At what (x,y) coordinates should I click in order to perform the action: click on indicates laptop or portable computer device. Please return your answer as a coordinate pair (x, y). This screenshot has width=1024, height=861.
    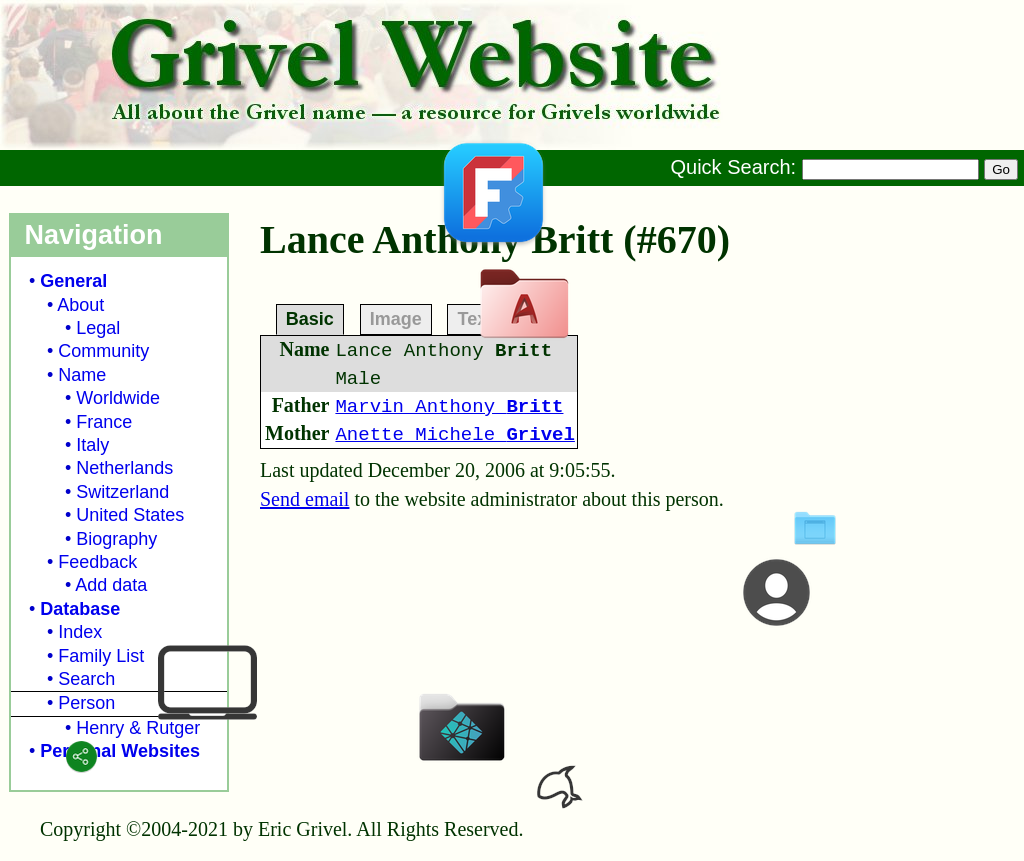
    Looking at the image, I should click on (207, 682).